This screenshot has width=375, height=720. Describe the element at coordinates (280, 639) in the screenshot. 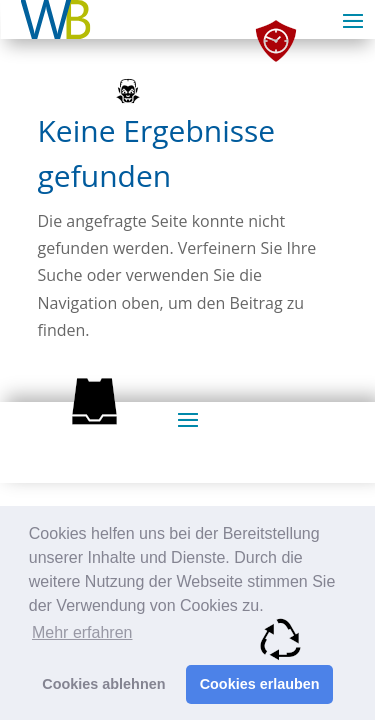

I see `recycle or dispose of item responsibly` at that location.